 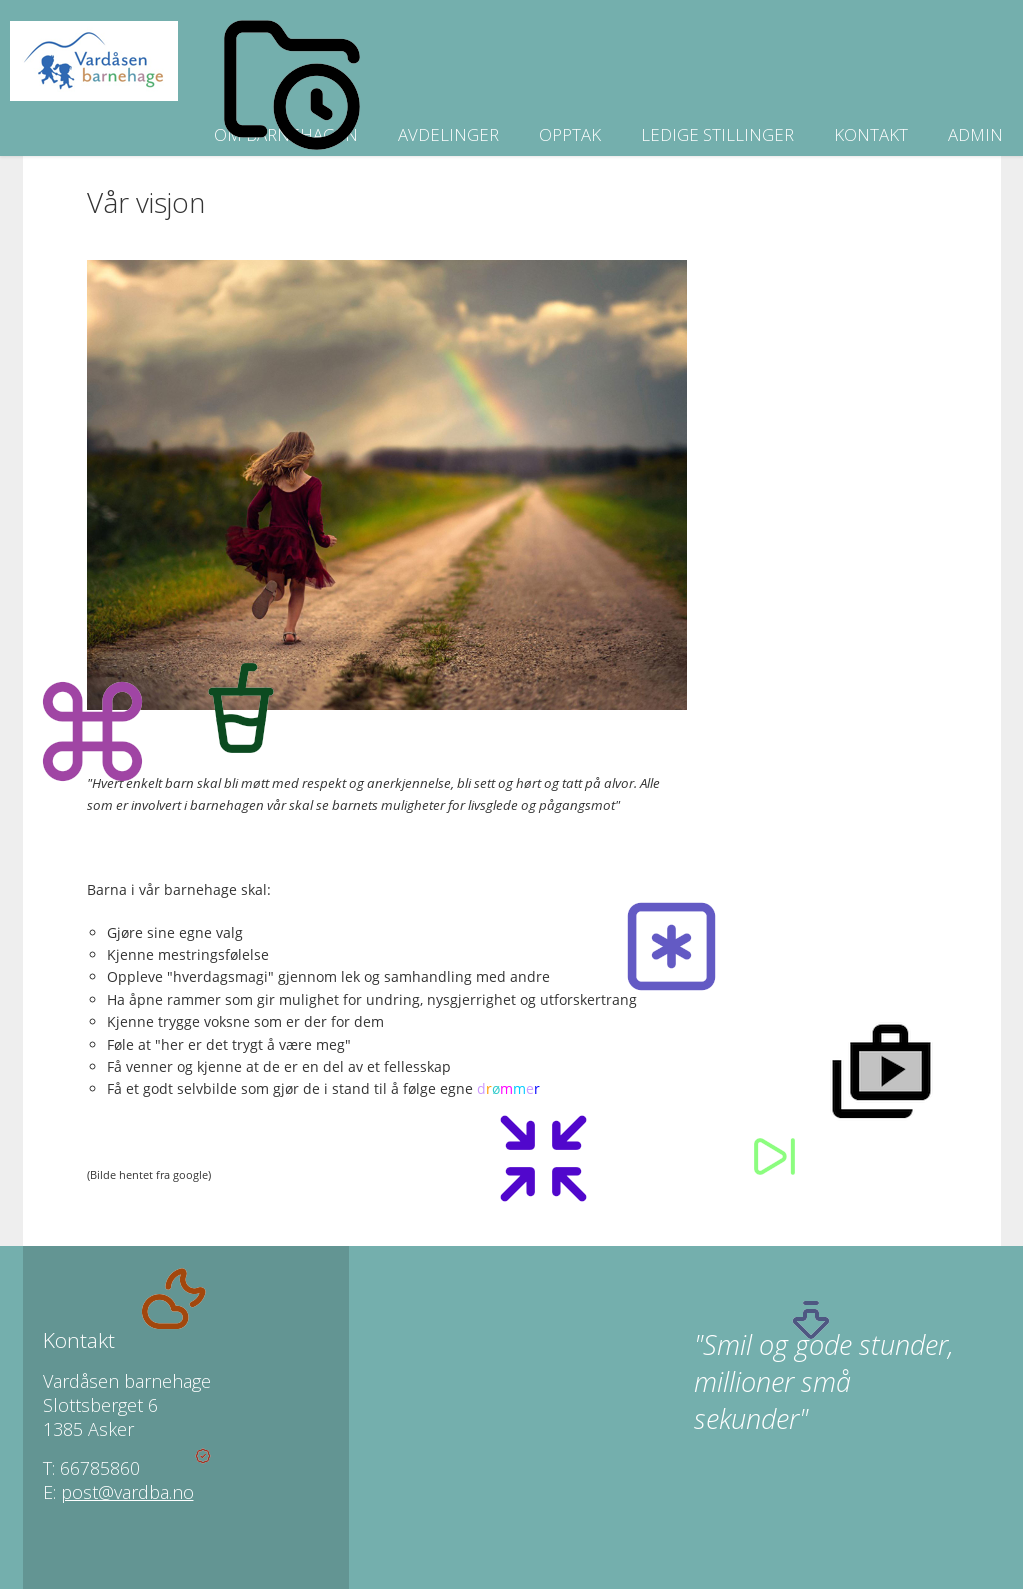 What do you see at coordinates (92, 731) in the screenshot?
I see `command key modifier for keyboard shortcuts` at bounding box center [92, 731].